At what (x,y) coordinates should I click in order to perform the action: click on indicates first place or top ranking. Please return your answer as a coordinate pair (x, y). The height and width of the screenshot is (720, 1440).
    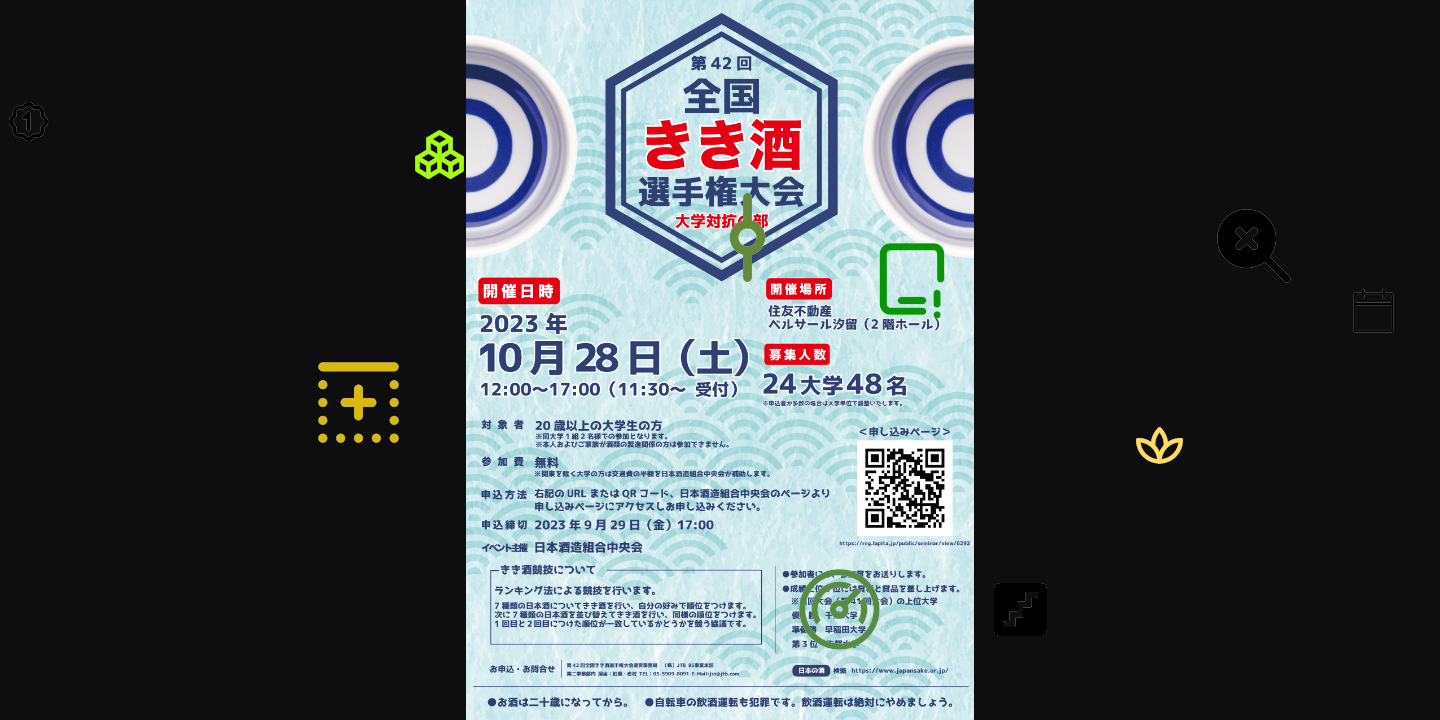
    Looking at the image, I should click on (28, 121).